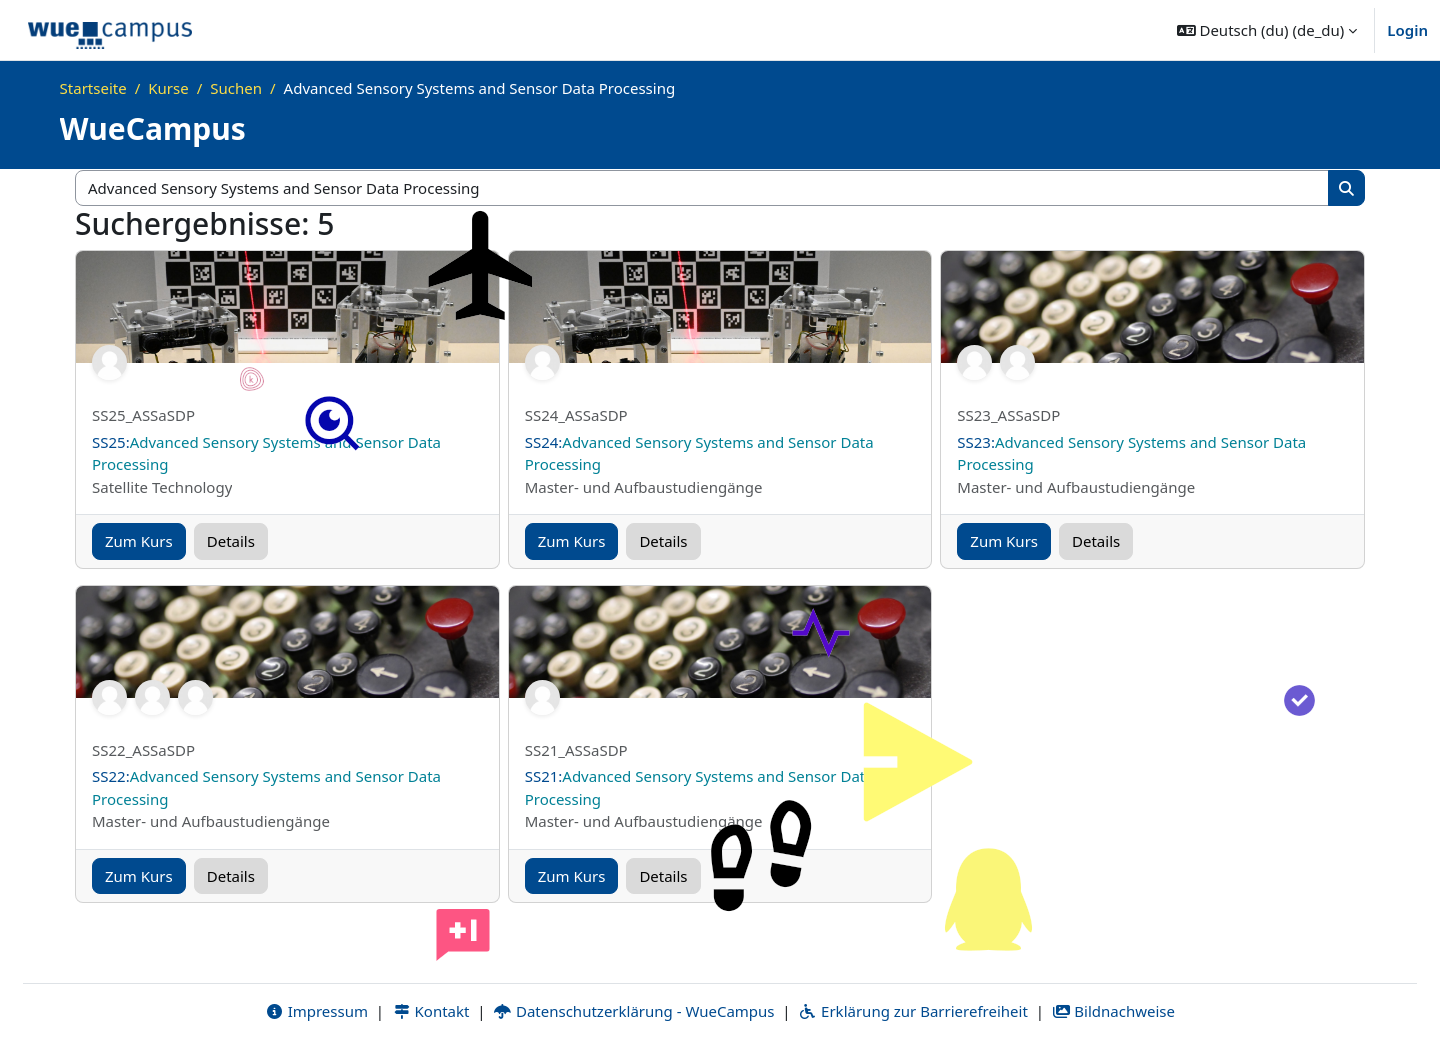  Describe the element at coordinates (821, 633) in the screenshot. I see `view health or heart rate data` at that location.